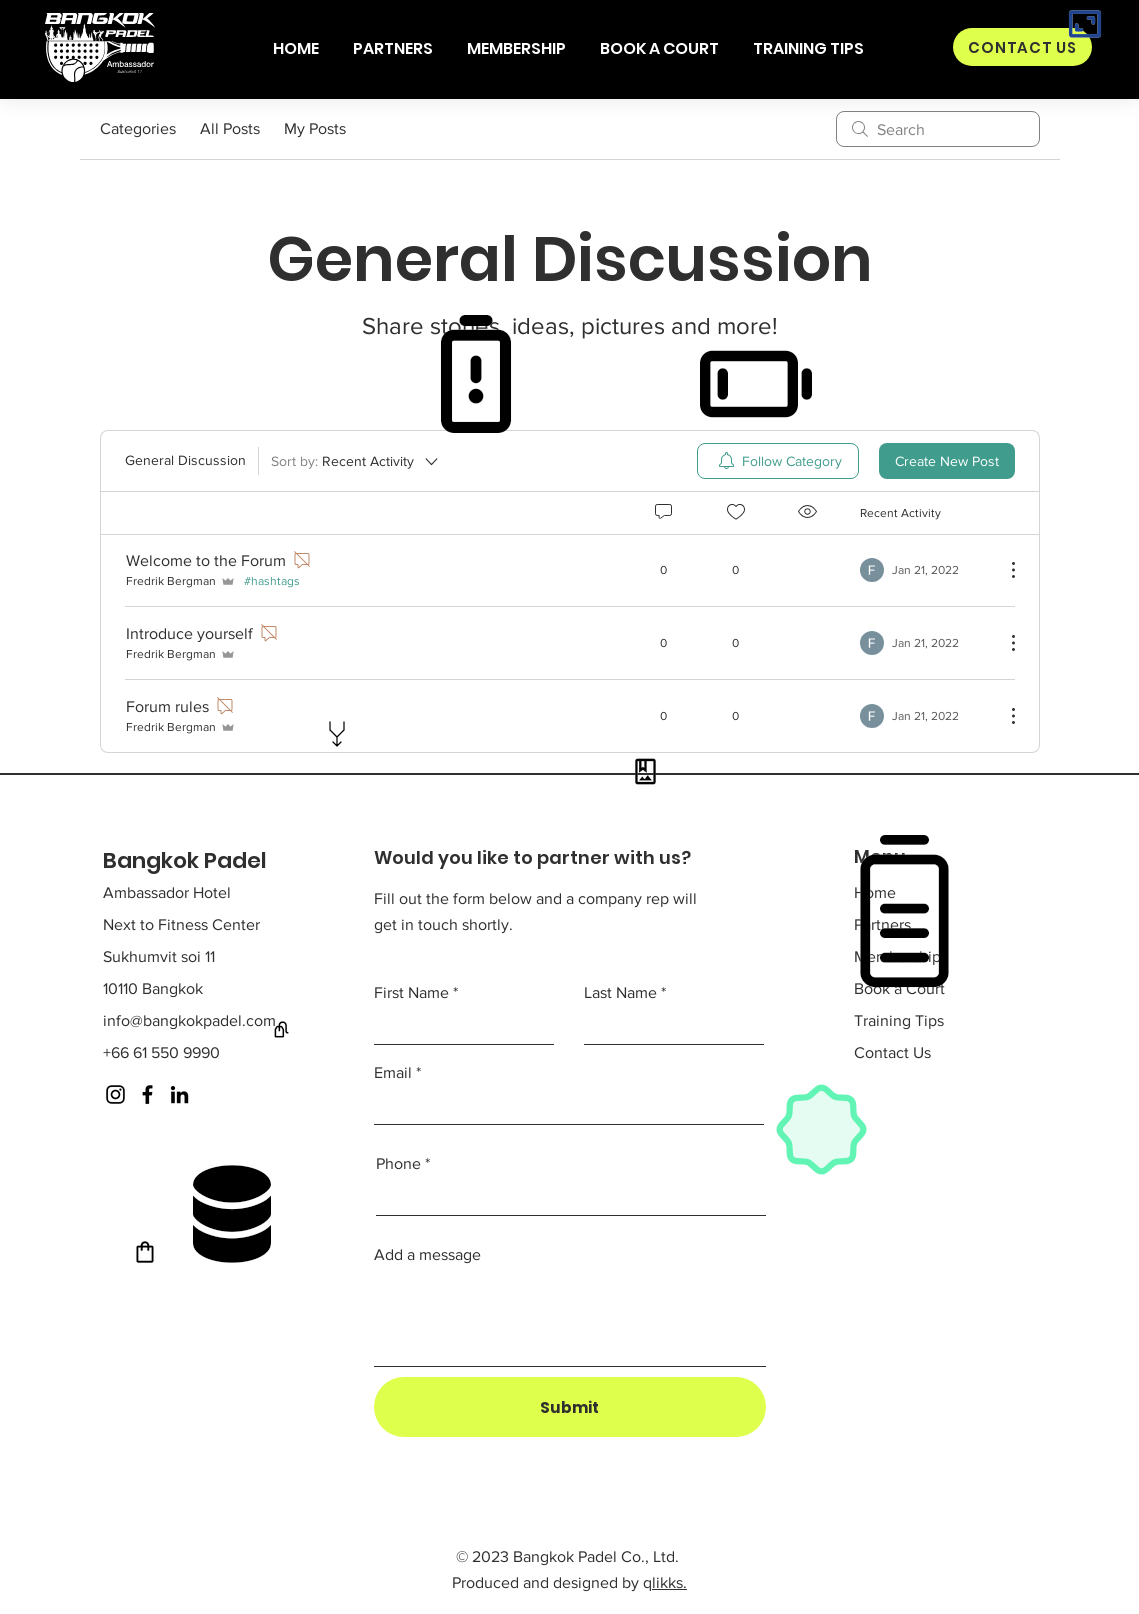 The image size is (1139, 1614). Describe the element at coordinates (337, 733) in the screenshot. I see `merge items or branches together` at that location.